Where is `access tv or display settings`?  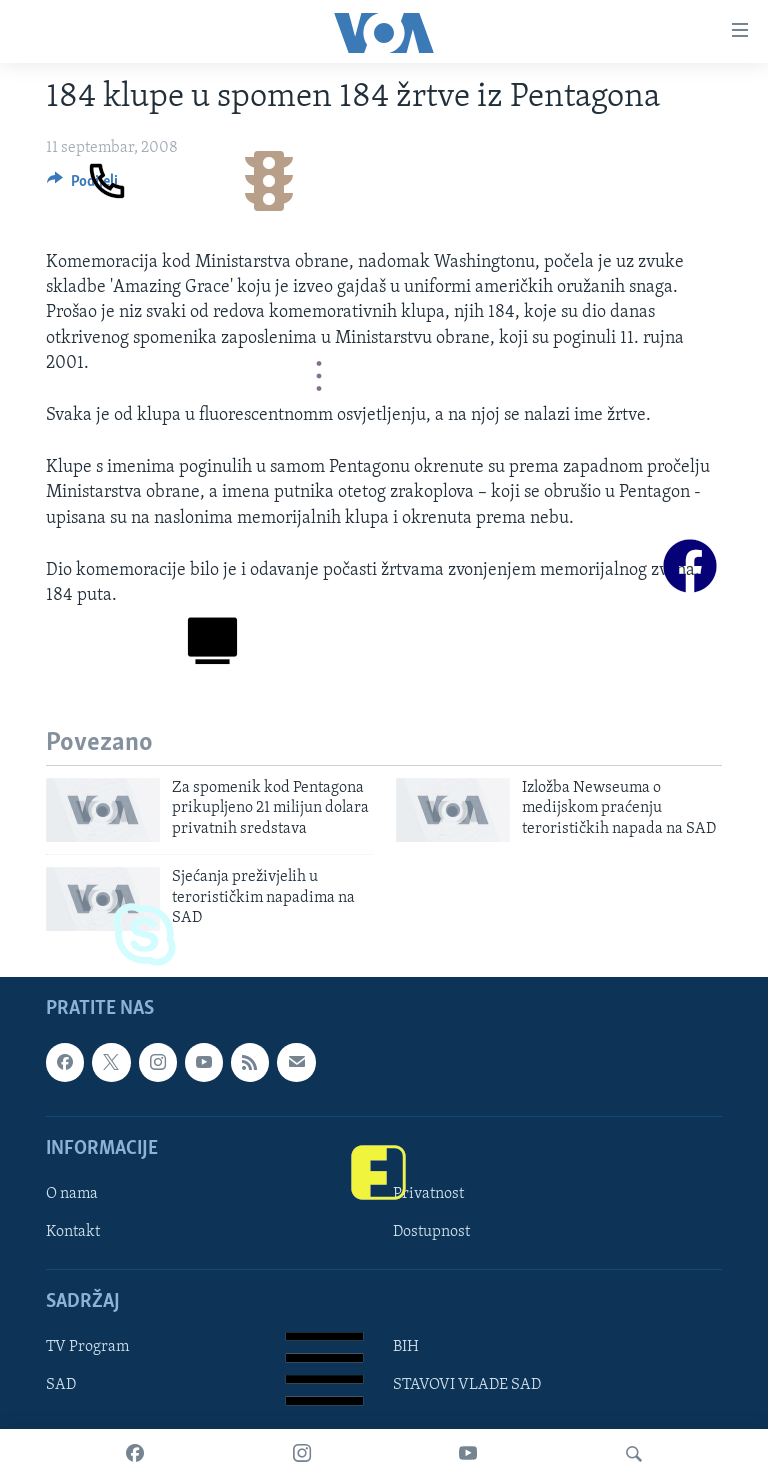
access tv or display settings is located at coordinates (212, 639).